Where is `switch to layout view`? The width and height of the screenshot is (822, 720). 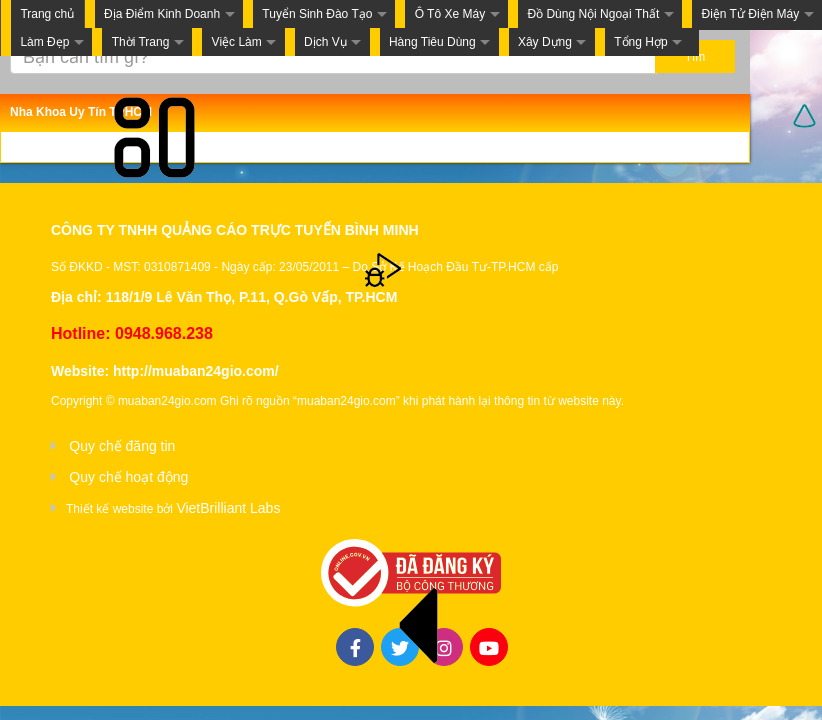
switch to layout view is located at coordinates (154, 137).